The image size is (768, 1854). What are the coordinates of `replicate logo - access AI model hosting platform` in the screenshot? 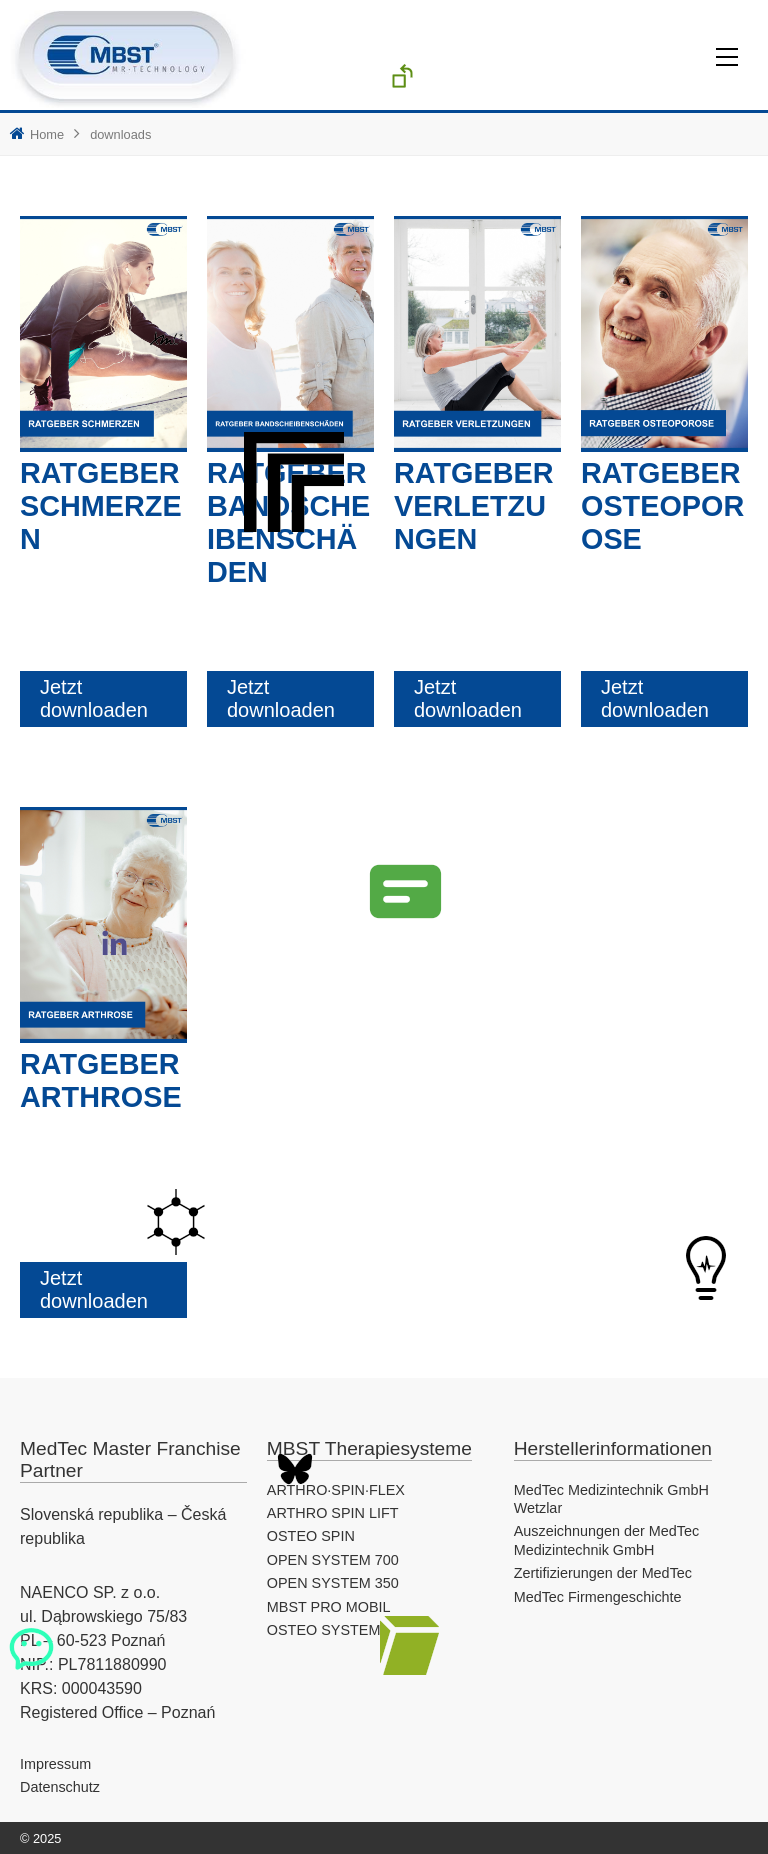 It's located at (294, 482).